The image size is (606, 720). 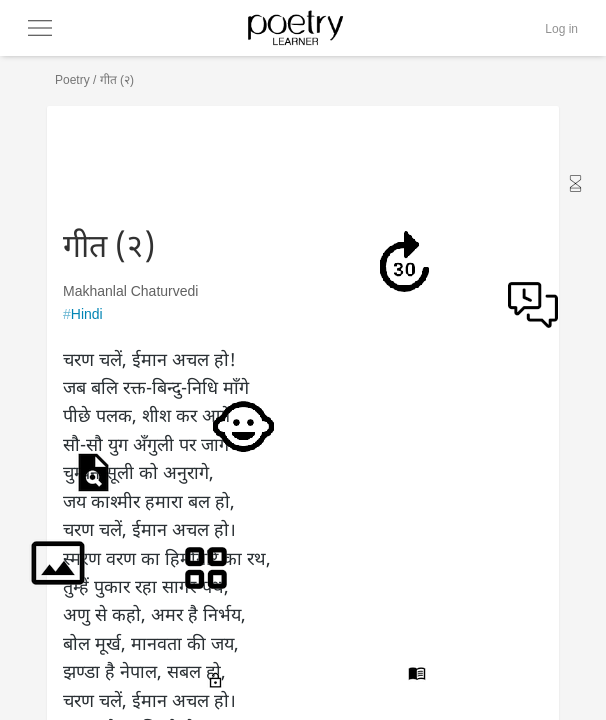 What do you see at coordinates (533, 305) in the screenshot?
I see `indicates an outdated or stale discussion thread` at bounding box center [533, 305].